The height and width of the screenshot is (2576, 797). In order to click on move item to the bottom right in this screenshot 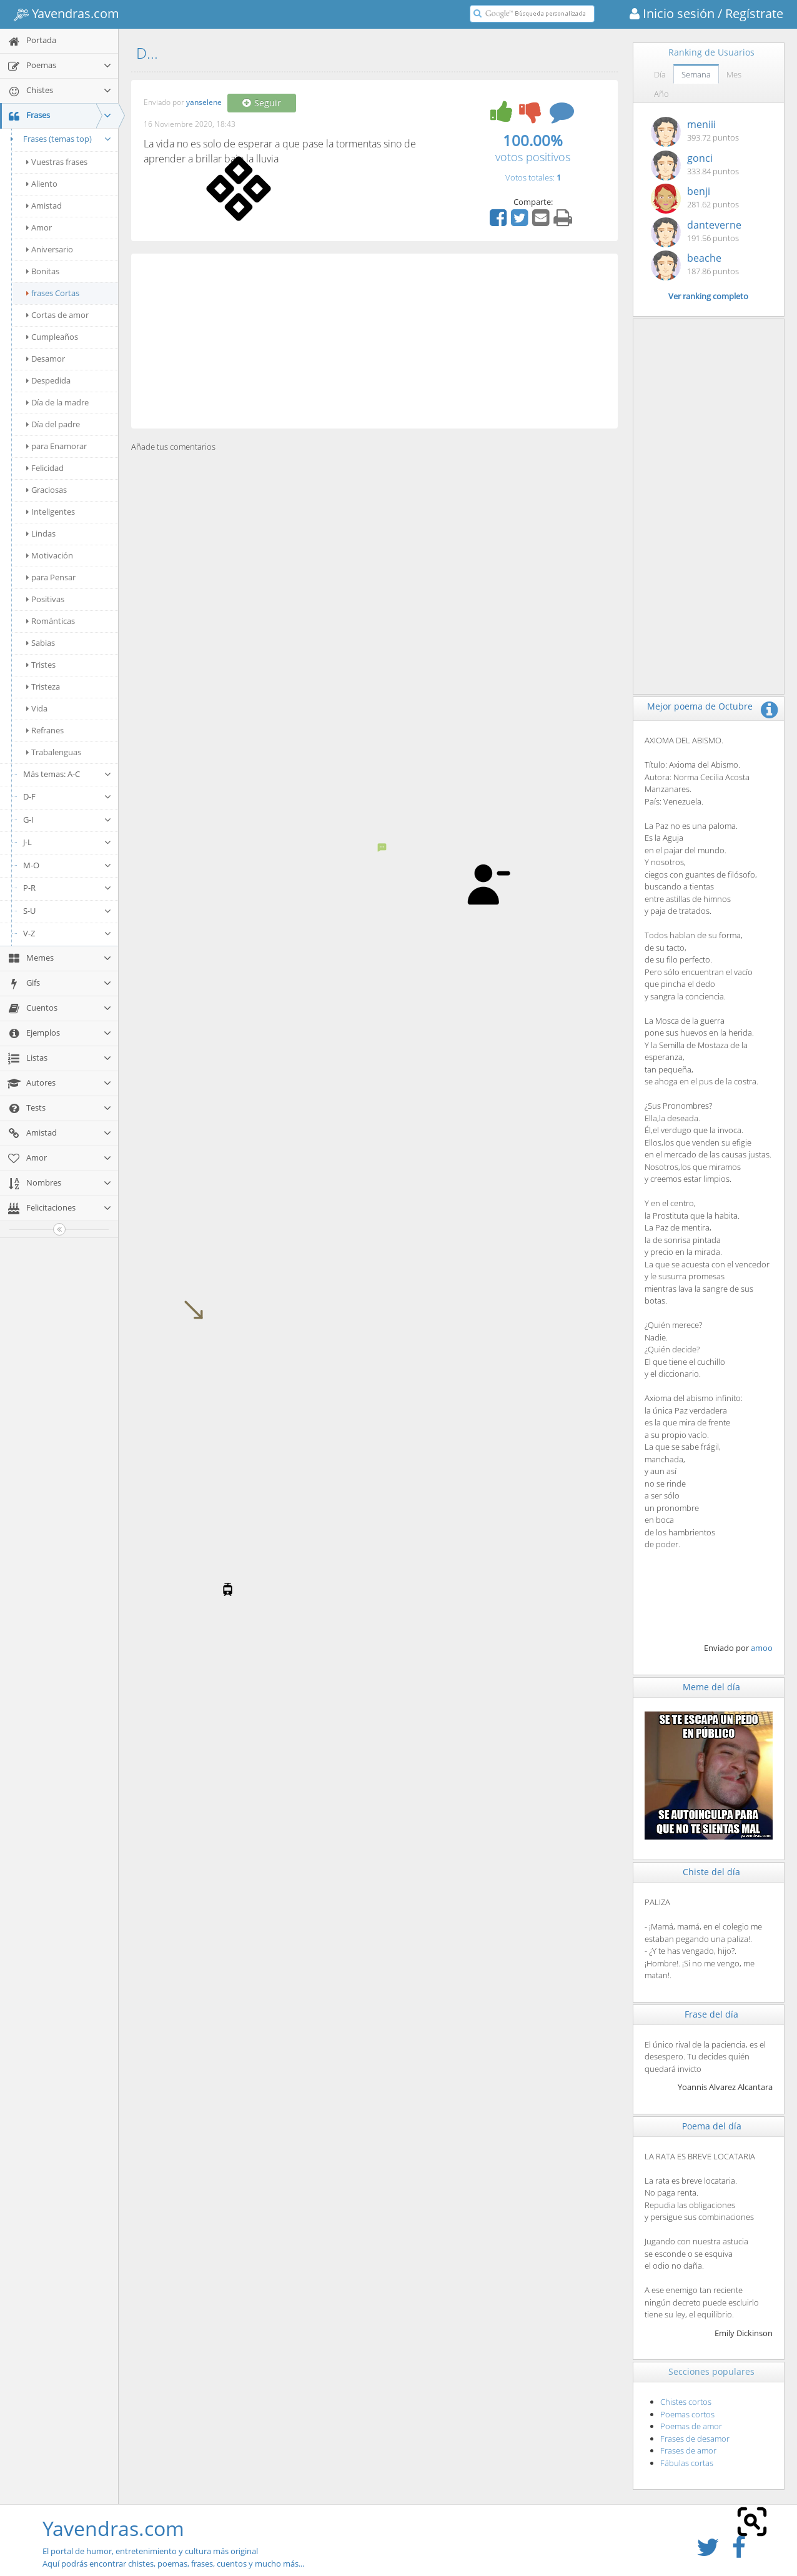, I will do `click(194, 1310)`.